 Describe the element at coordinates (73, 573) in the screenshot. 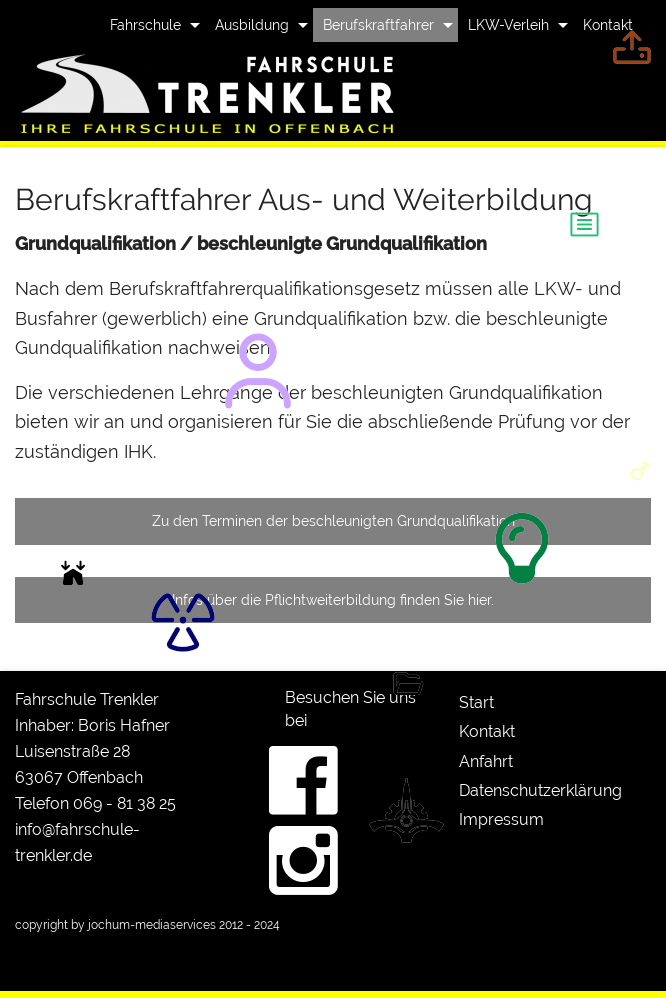

I see `set up camp at this location` at that location.